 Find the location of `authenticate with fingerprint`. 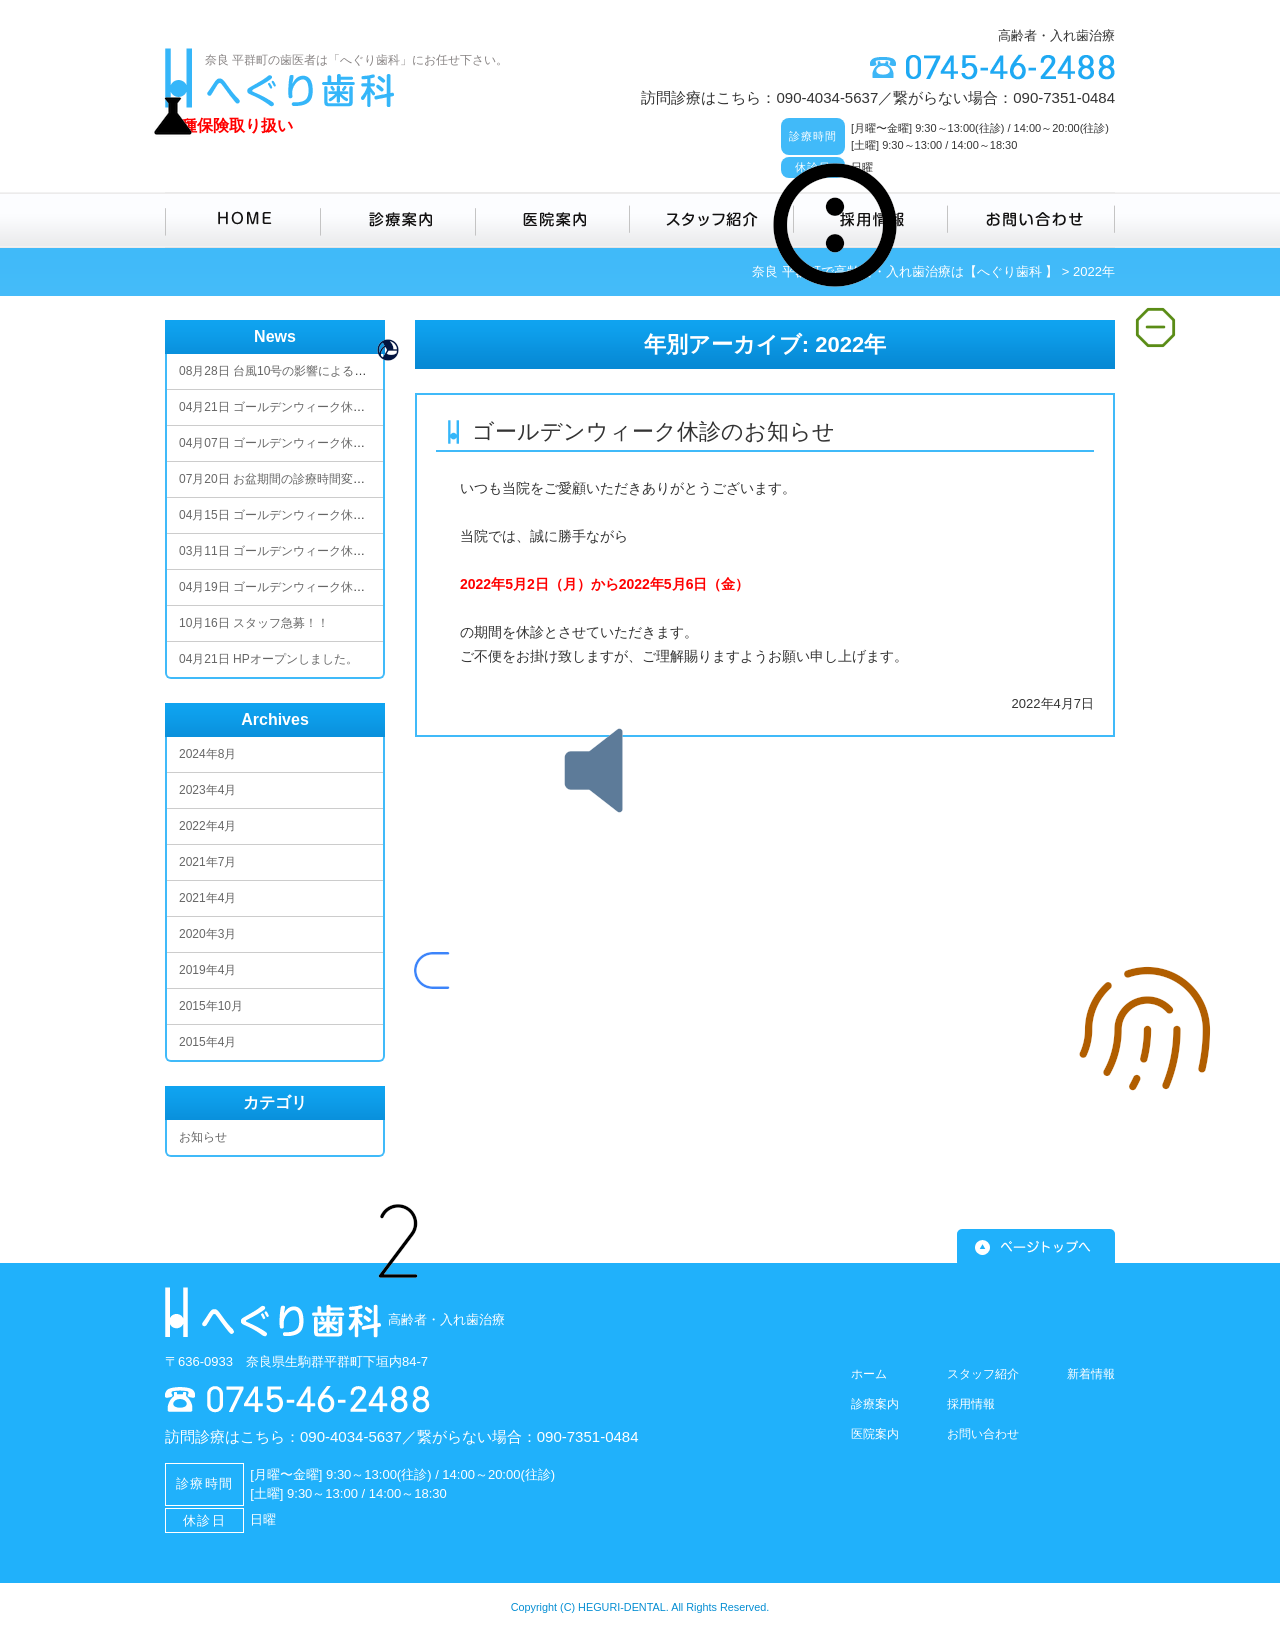

authenticate with fingerprint is located at coordinates (1147, 1029).